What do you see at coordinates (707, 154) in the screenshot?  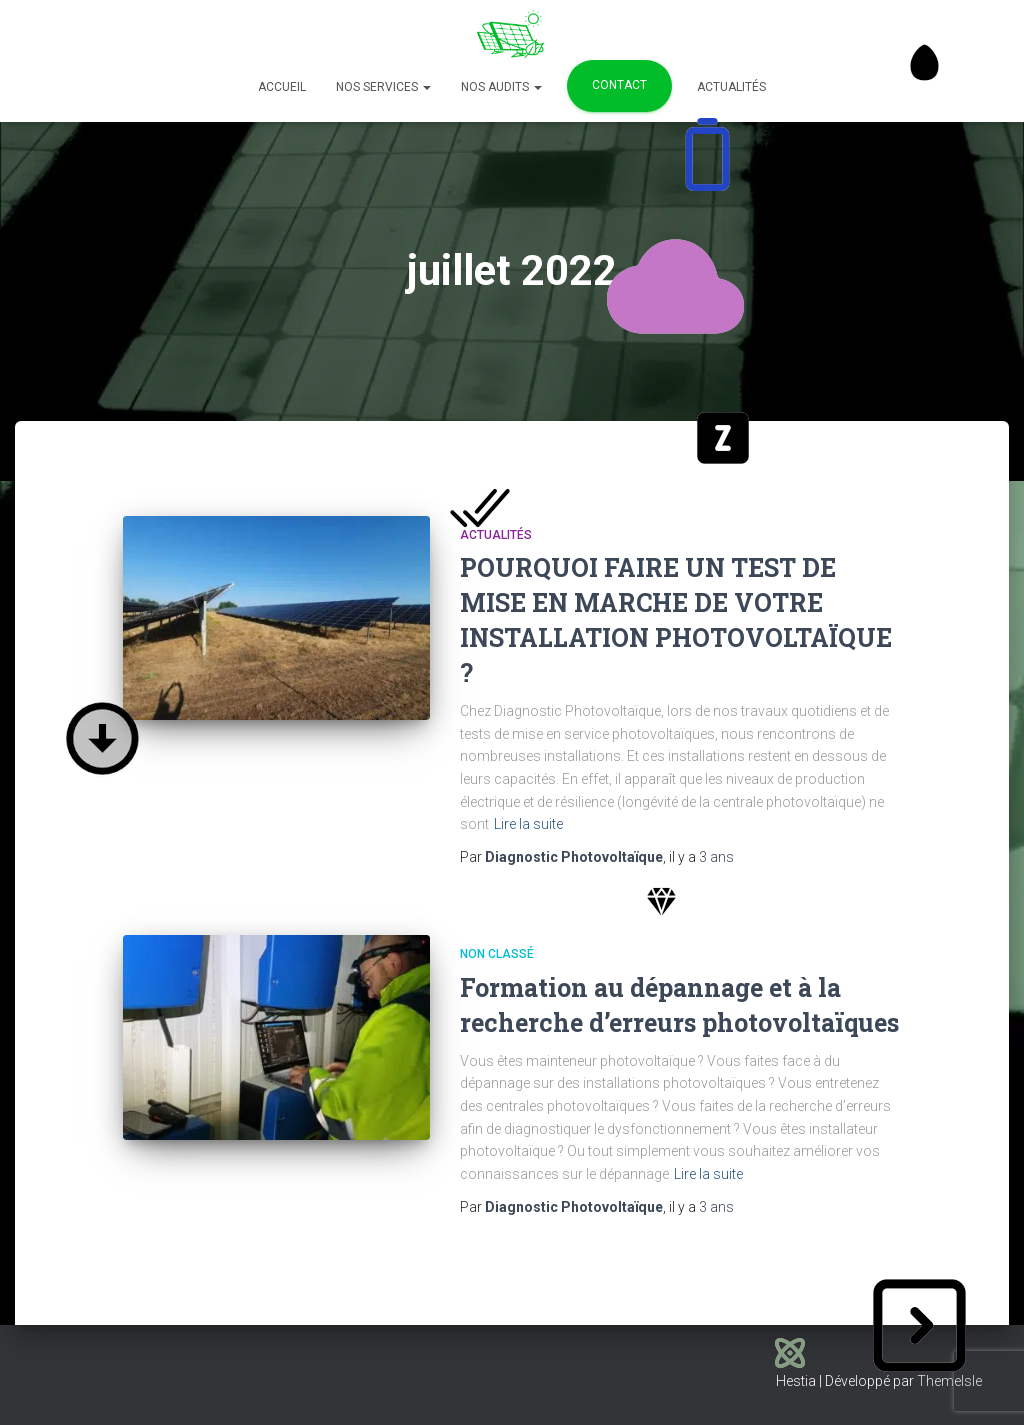 I see `indicates battery is empty or depleted` at bounding box center [707, 154].